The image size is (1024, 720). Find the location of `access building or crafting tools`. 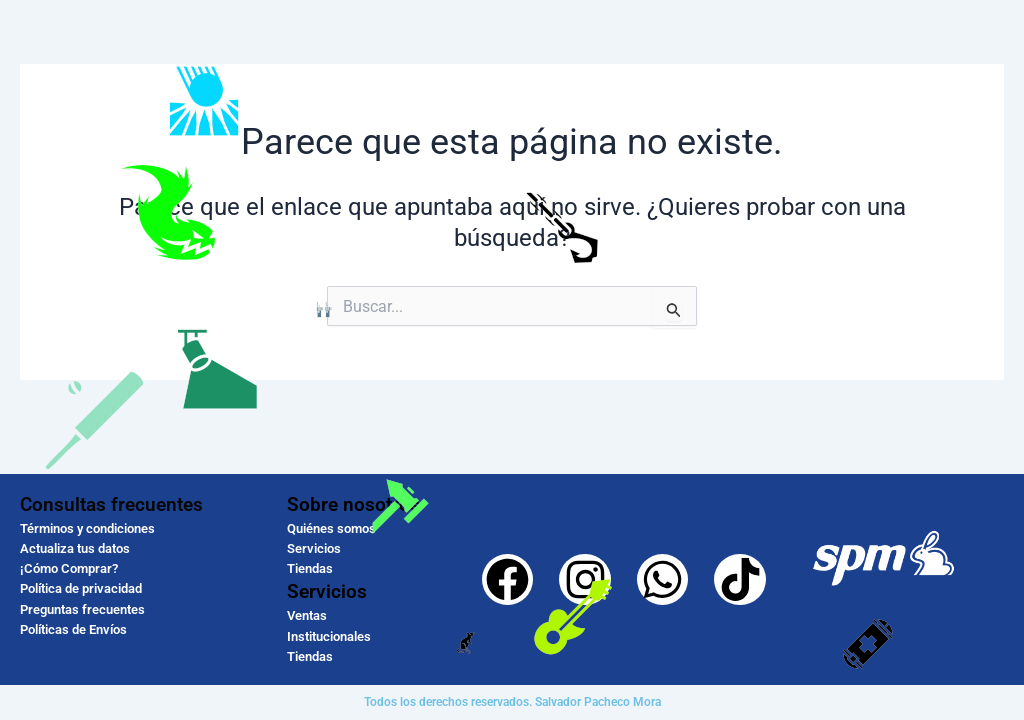

access building or crafting tools is located at coordinates (402, 508).